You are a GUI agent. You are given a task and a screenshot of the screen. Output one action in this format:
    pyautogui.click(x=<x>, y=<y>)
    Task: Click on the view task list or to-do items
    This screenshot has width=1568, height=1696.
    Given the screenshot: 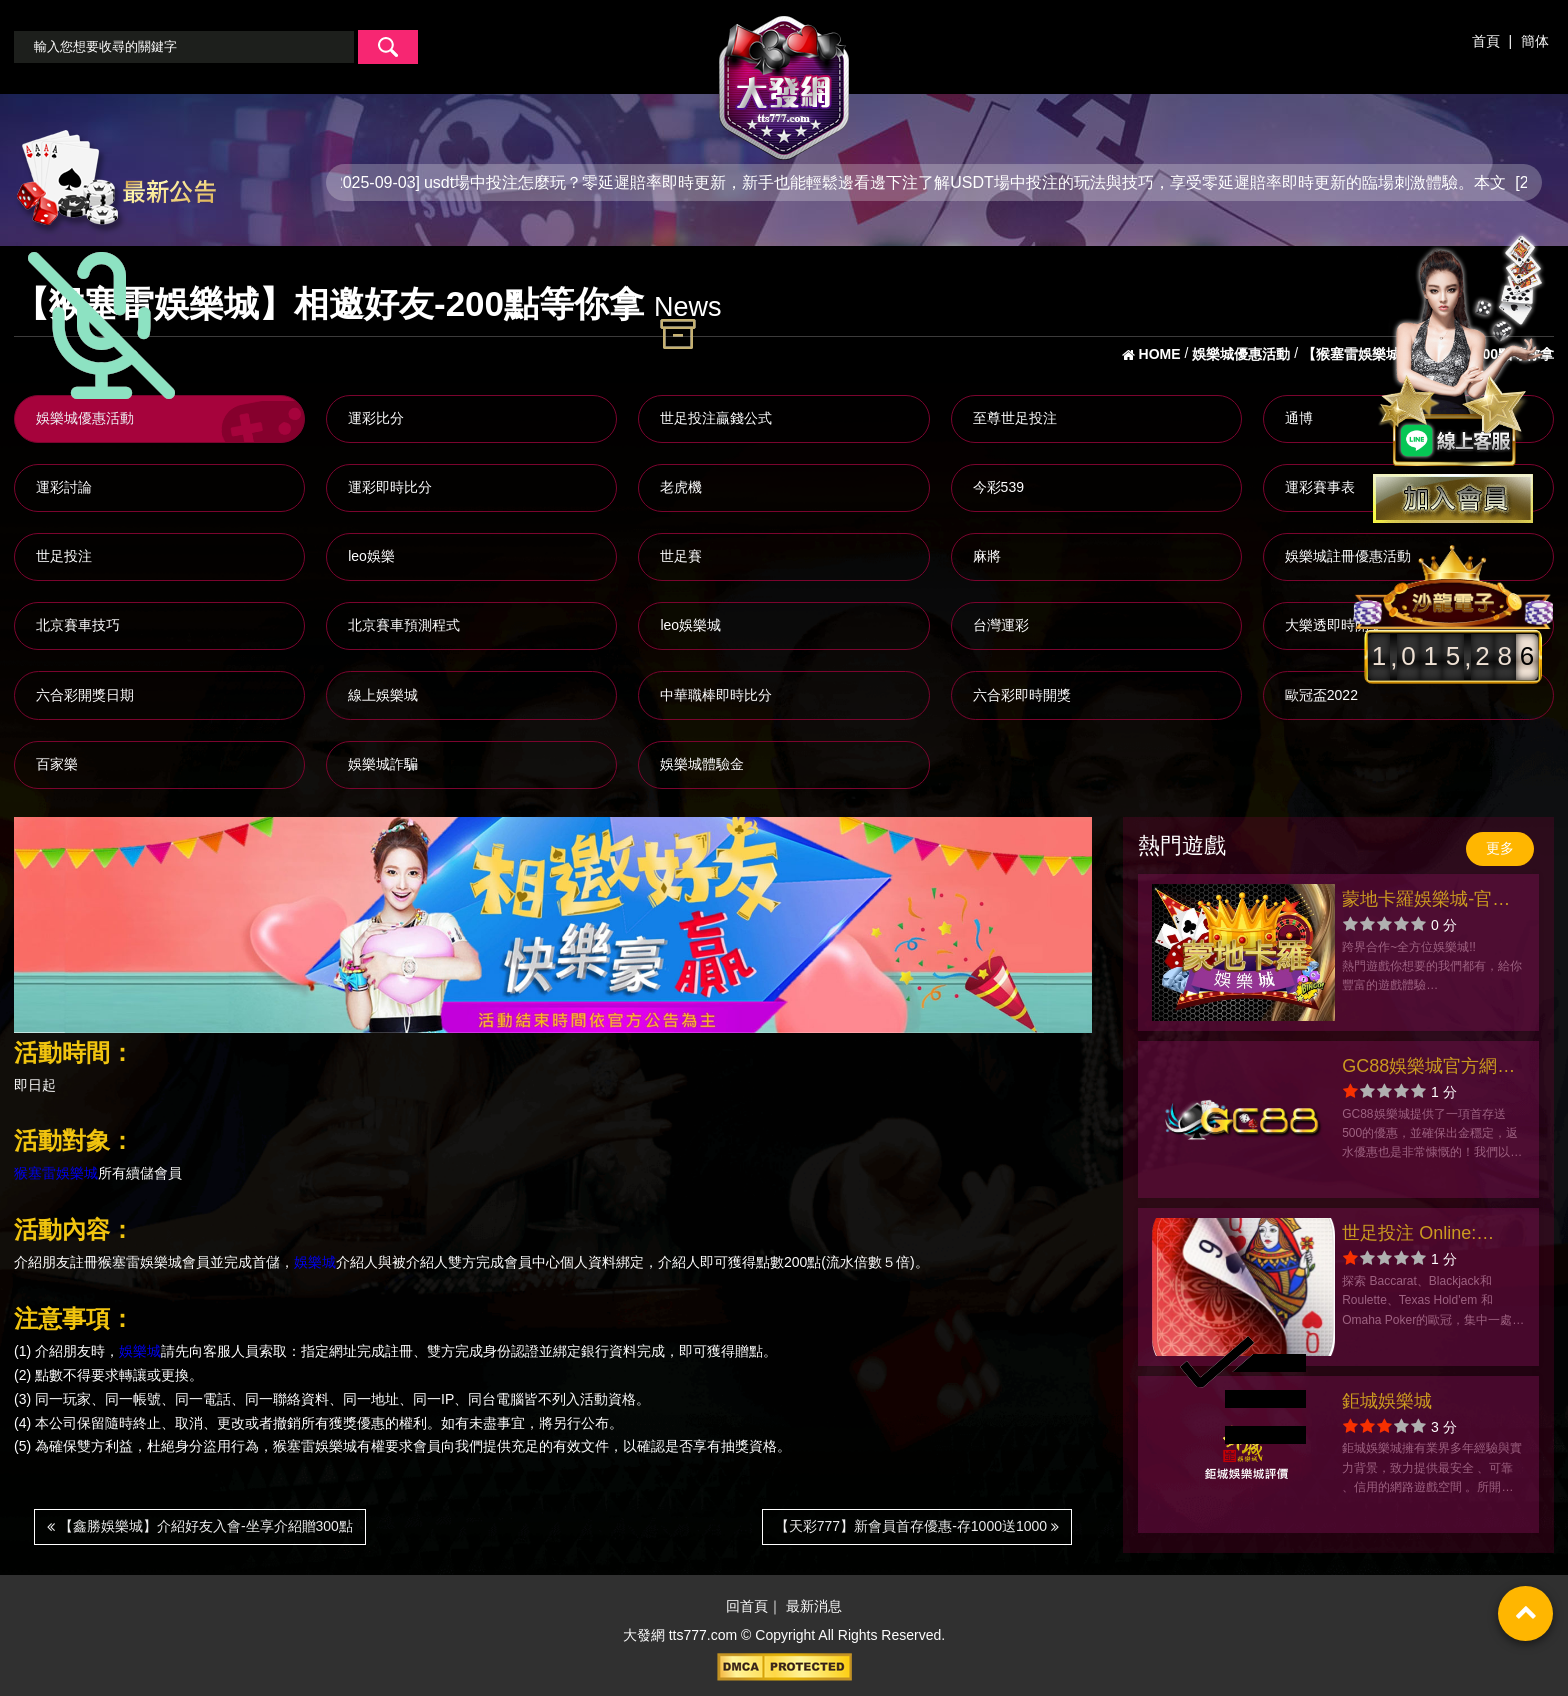 What is the action you would take?
    pyautogui.click(x=1243, y=1399)
    